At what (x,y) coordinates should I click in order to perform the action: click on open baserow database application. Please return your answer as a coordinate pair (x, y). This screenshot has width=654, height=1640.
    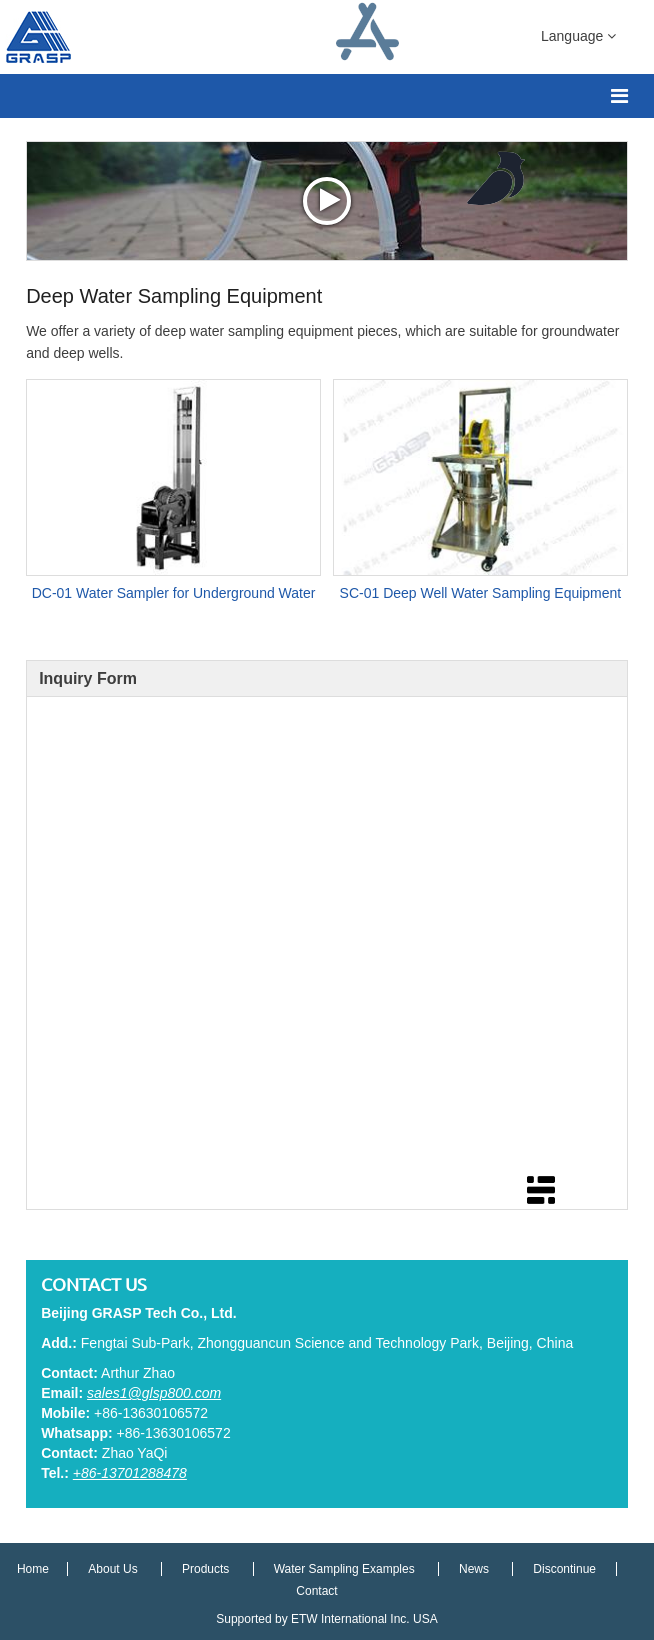
    Looking at the image, I should click on (541, 1190).